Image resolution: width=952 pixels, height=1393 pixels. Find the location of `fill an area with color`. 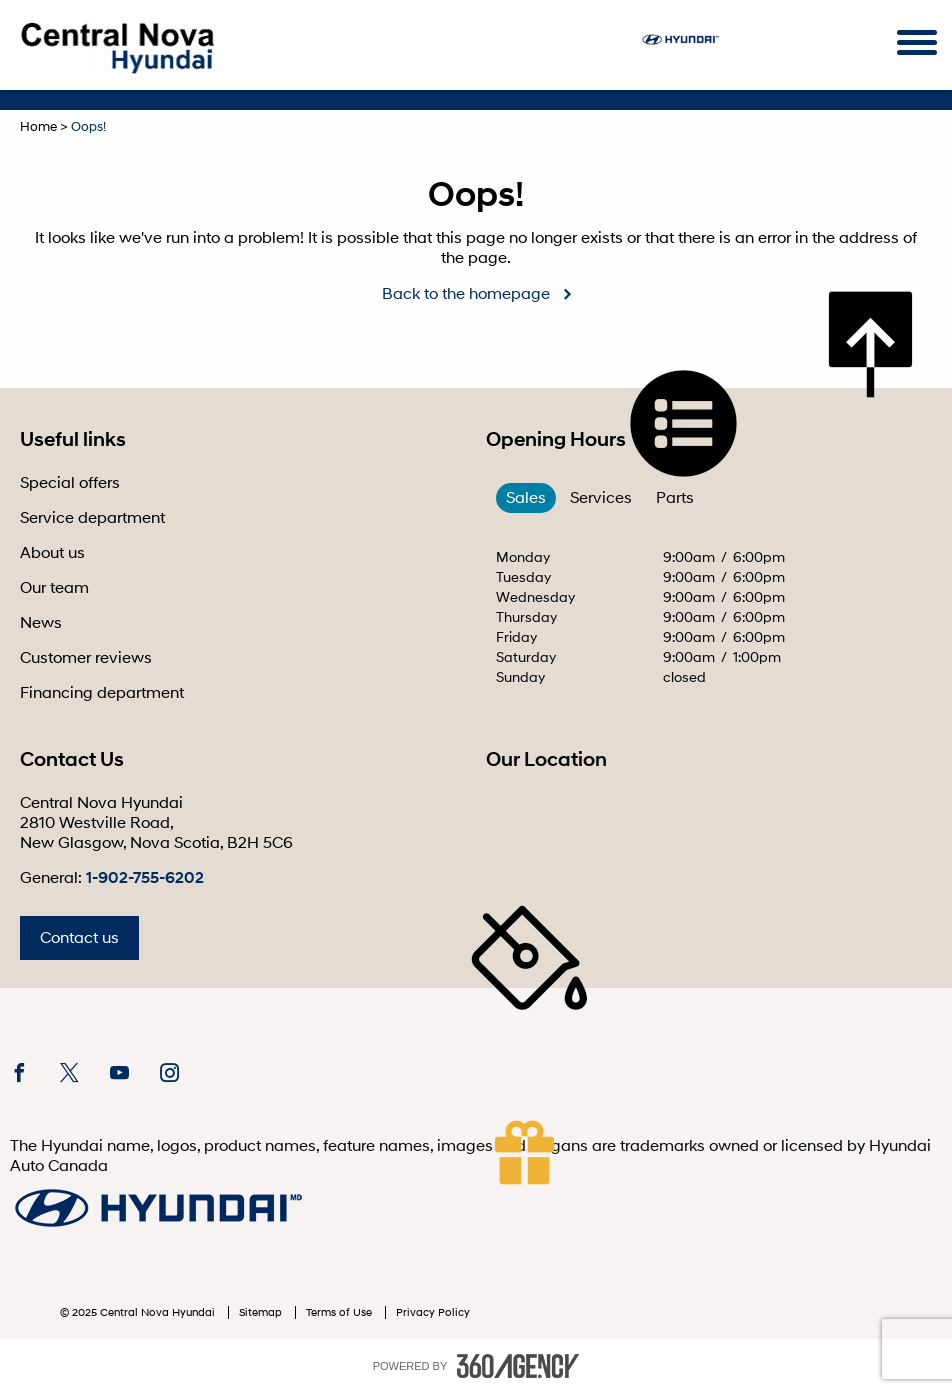

fill an area with color is located at coordinates (527, 961).